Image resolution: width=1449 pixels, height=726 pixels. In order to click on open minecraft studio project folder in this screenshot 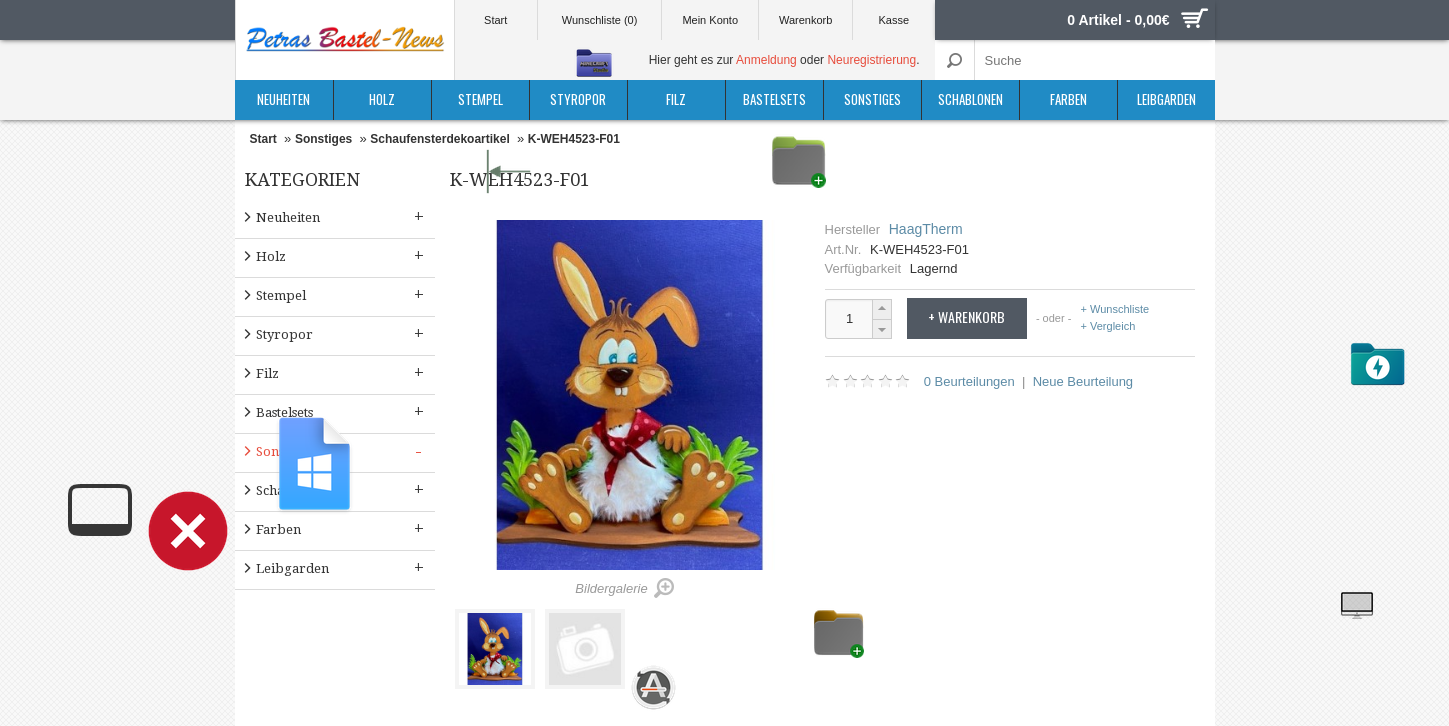, I will do `click(594, 64)`.